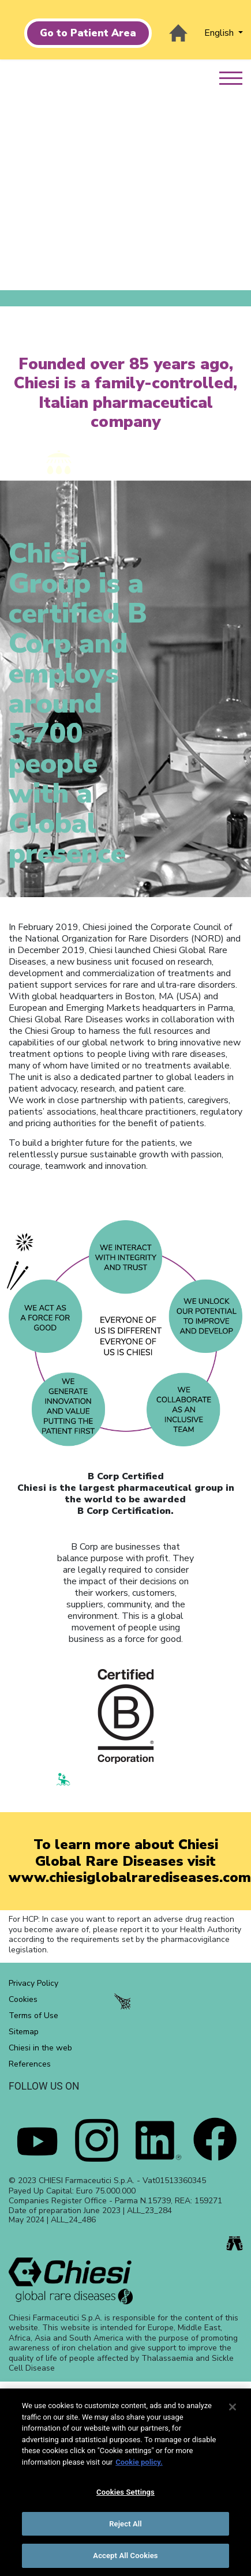  Describe the element at coordinates (17, 1276) in the screenshot. I see `browse asian cuisine or restaurants` at that location.